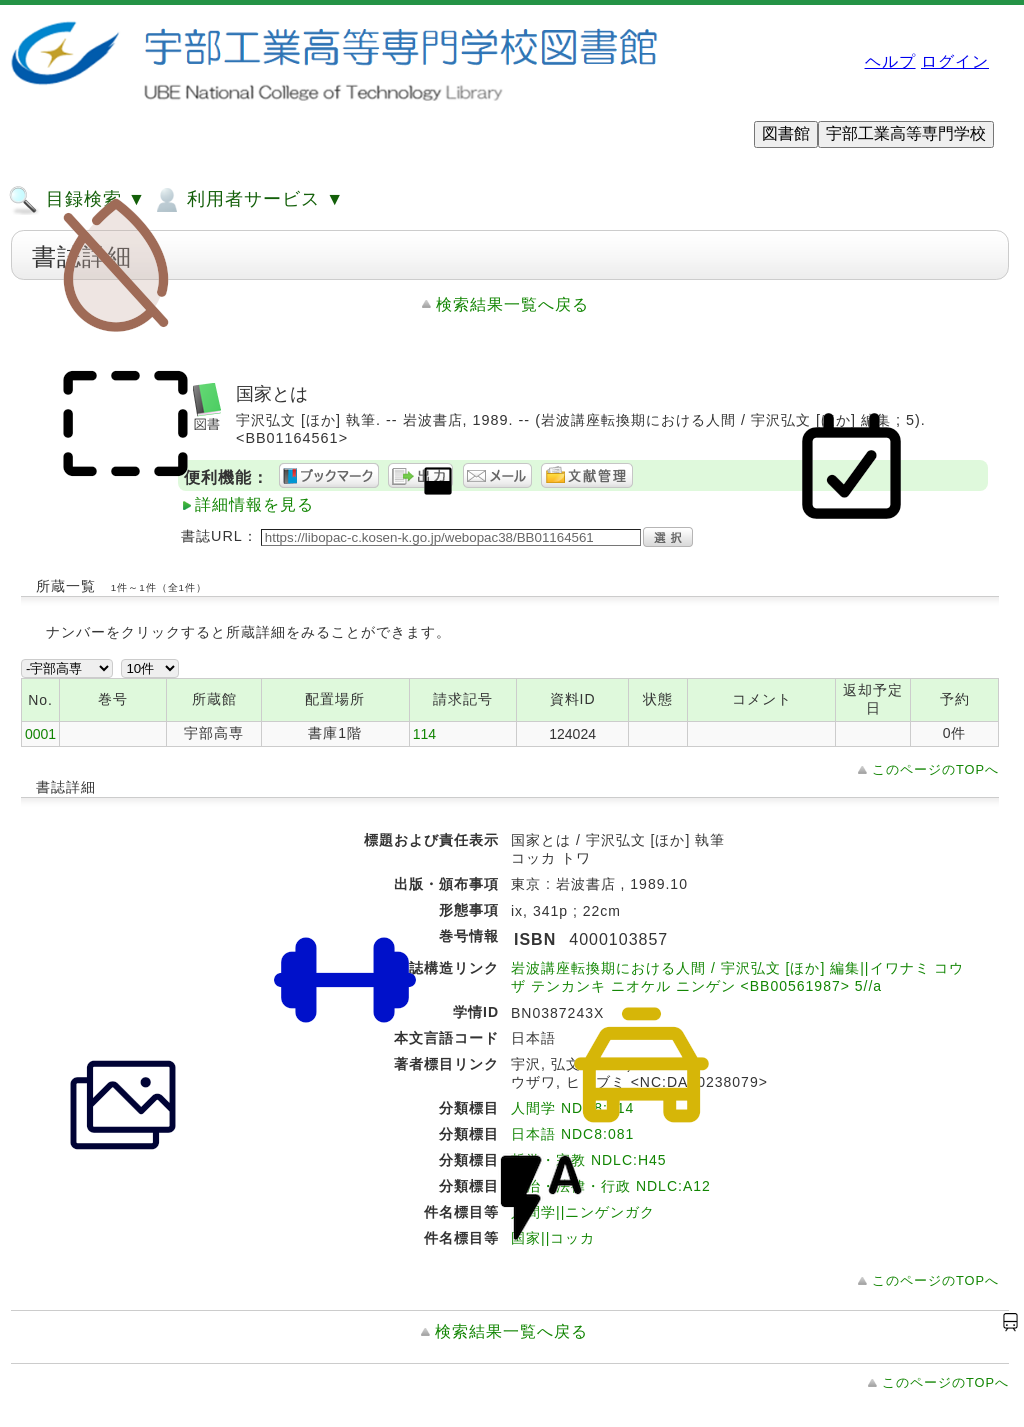 Image resolution: width=1024 pixels, height=1427 pixels. Describe the element at coordinates (125, 423) in the screenshot. I see `indicates a selection area or bounding box` at that location.